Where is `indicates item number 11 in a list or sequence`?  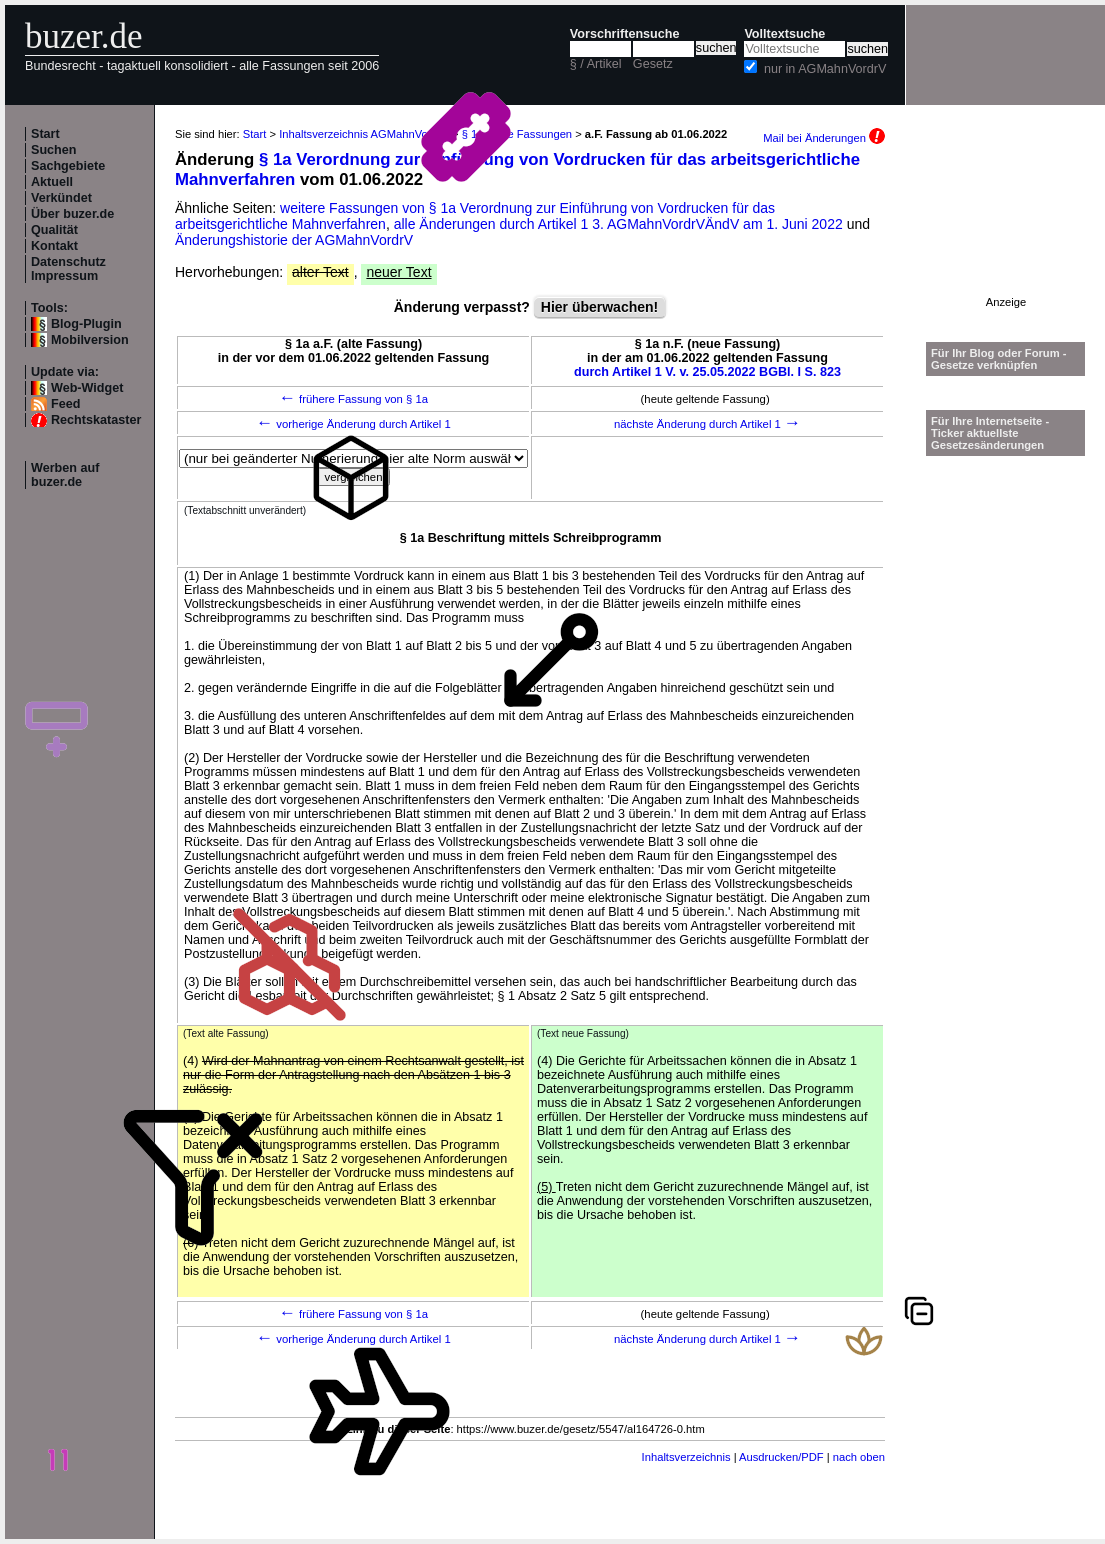 indicates item number 11 in a list or sequence is located at coordinates (59, 1460).